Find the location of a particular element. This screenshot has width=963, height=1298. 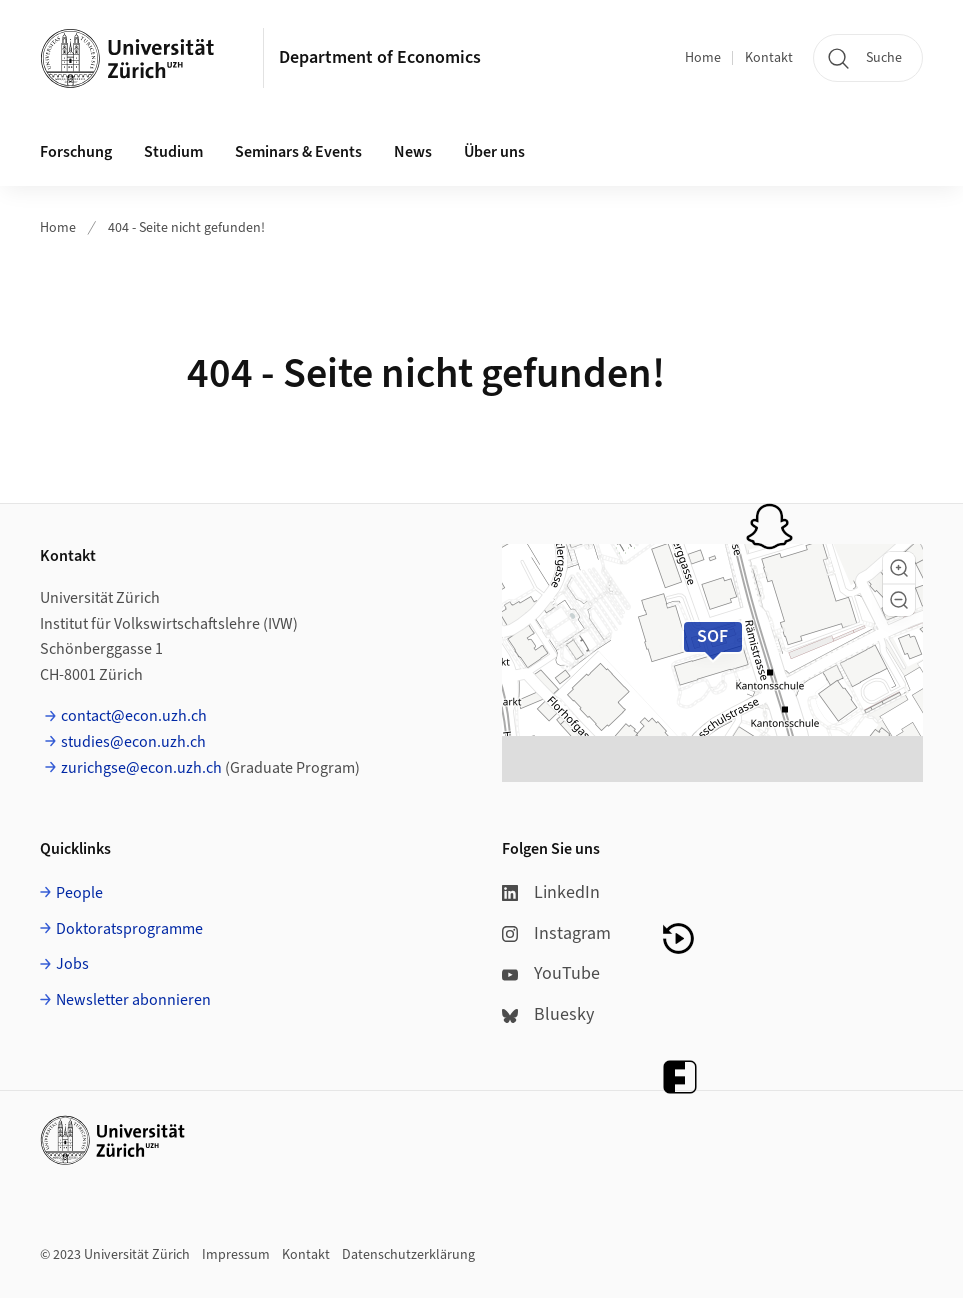

open snapchat app is located at coordinates (769, 526).